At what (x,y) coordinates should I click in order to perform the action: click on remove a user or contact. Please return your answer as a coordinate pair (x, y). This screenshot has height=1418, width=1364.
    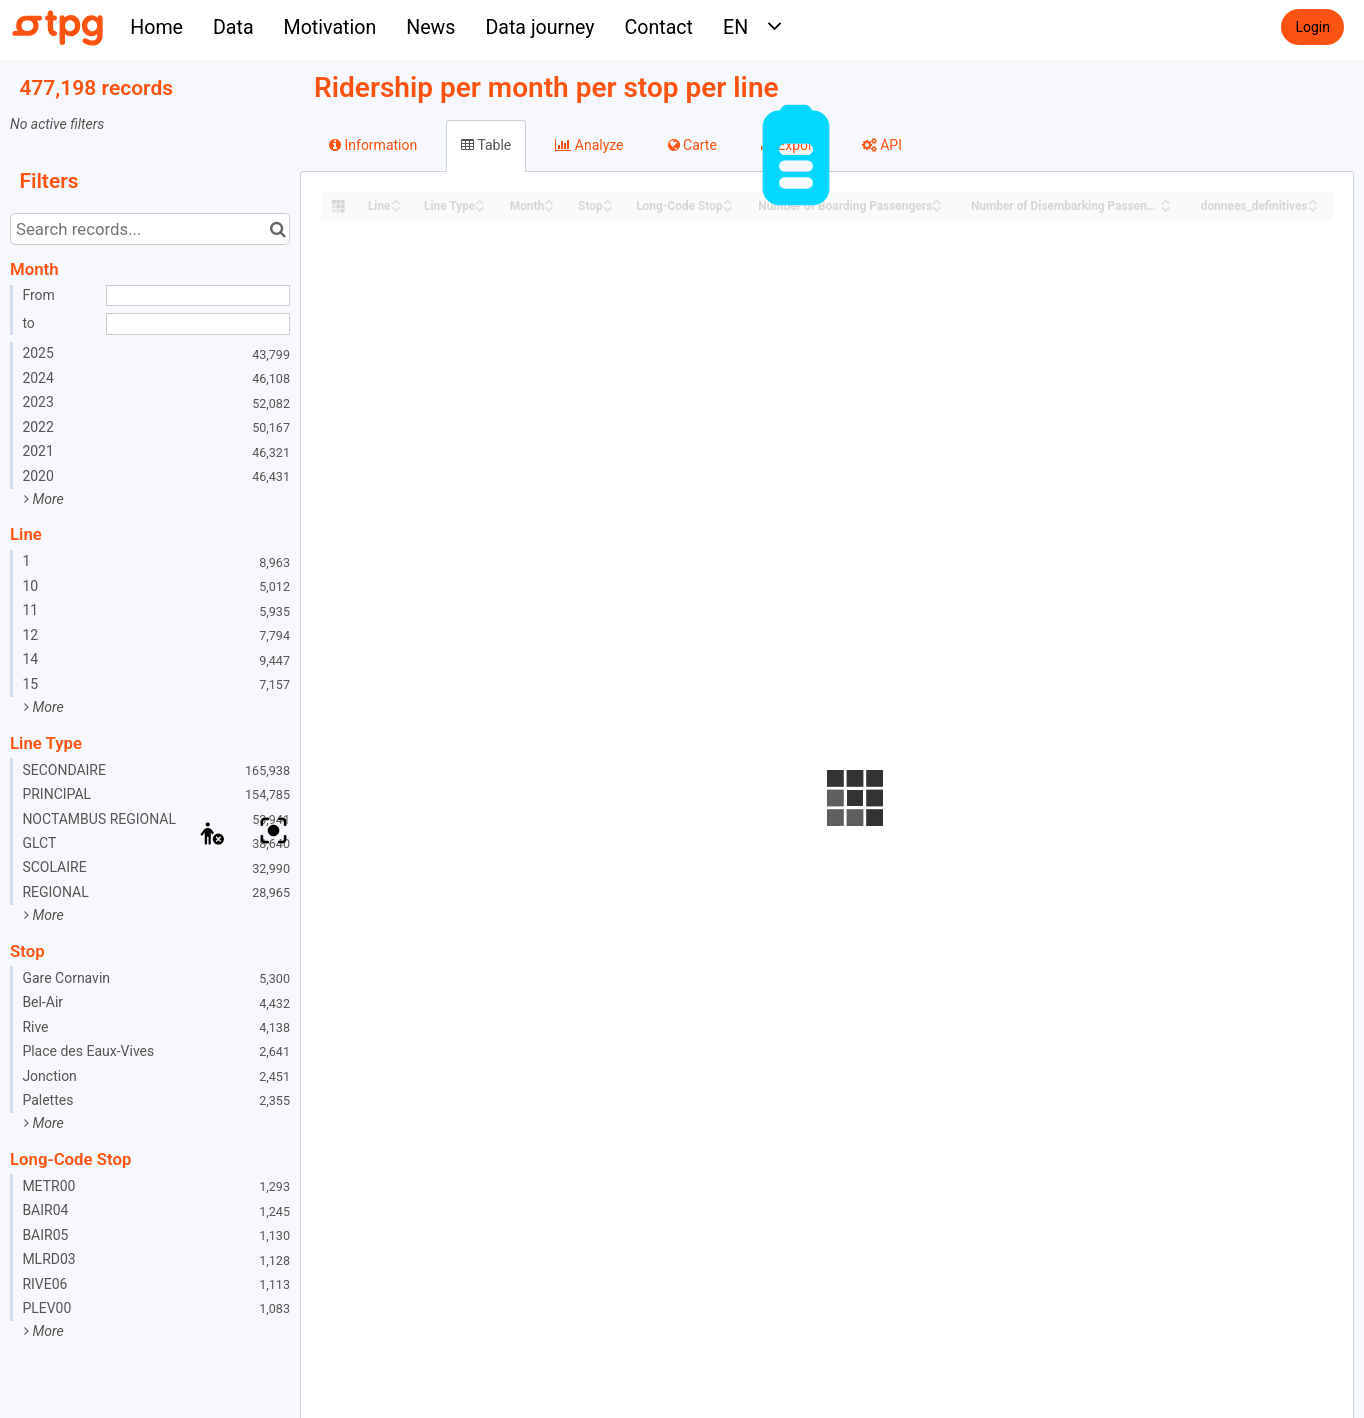
    Looking at the image, I should click on (211, 833).